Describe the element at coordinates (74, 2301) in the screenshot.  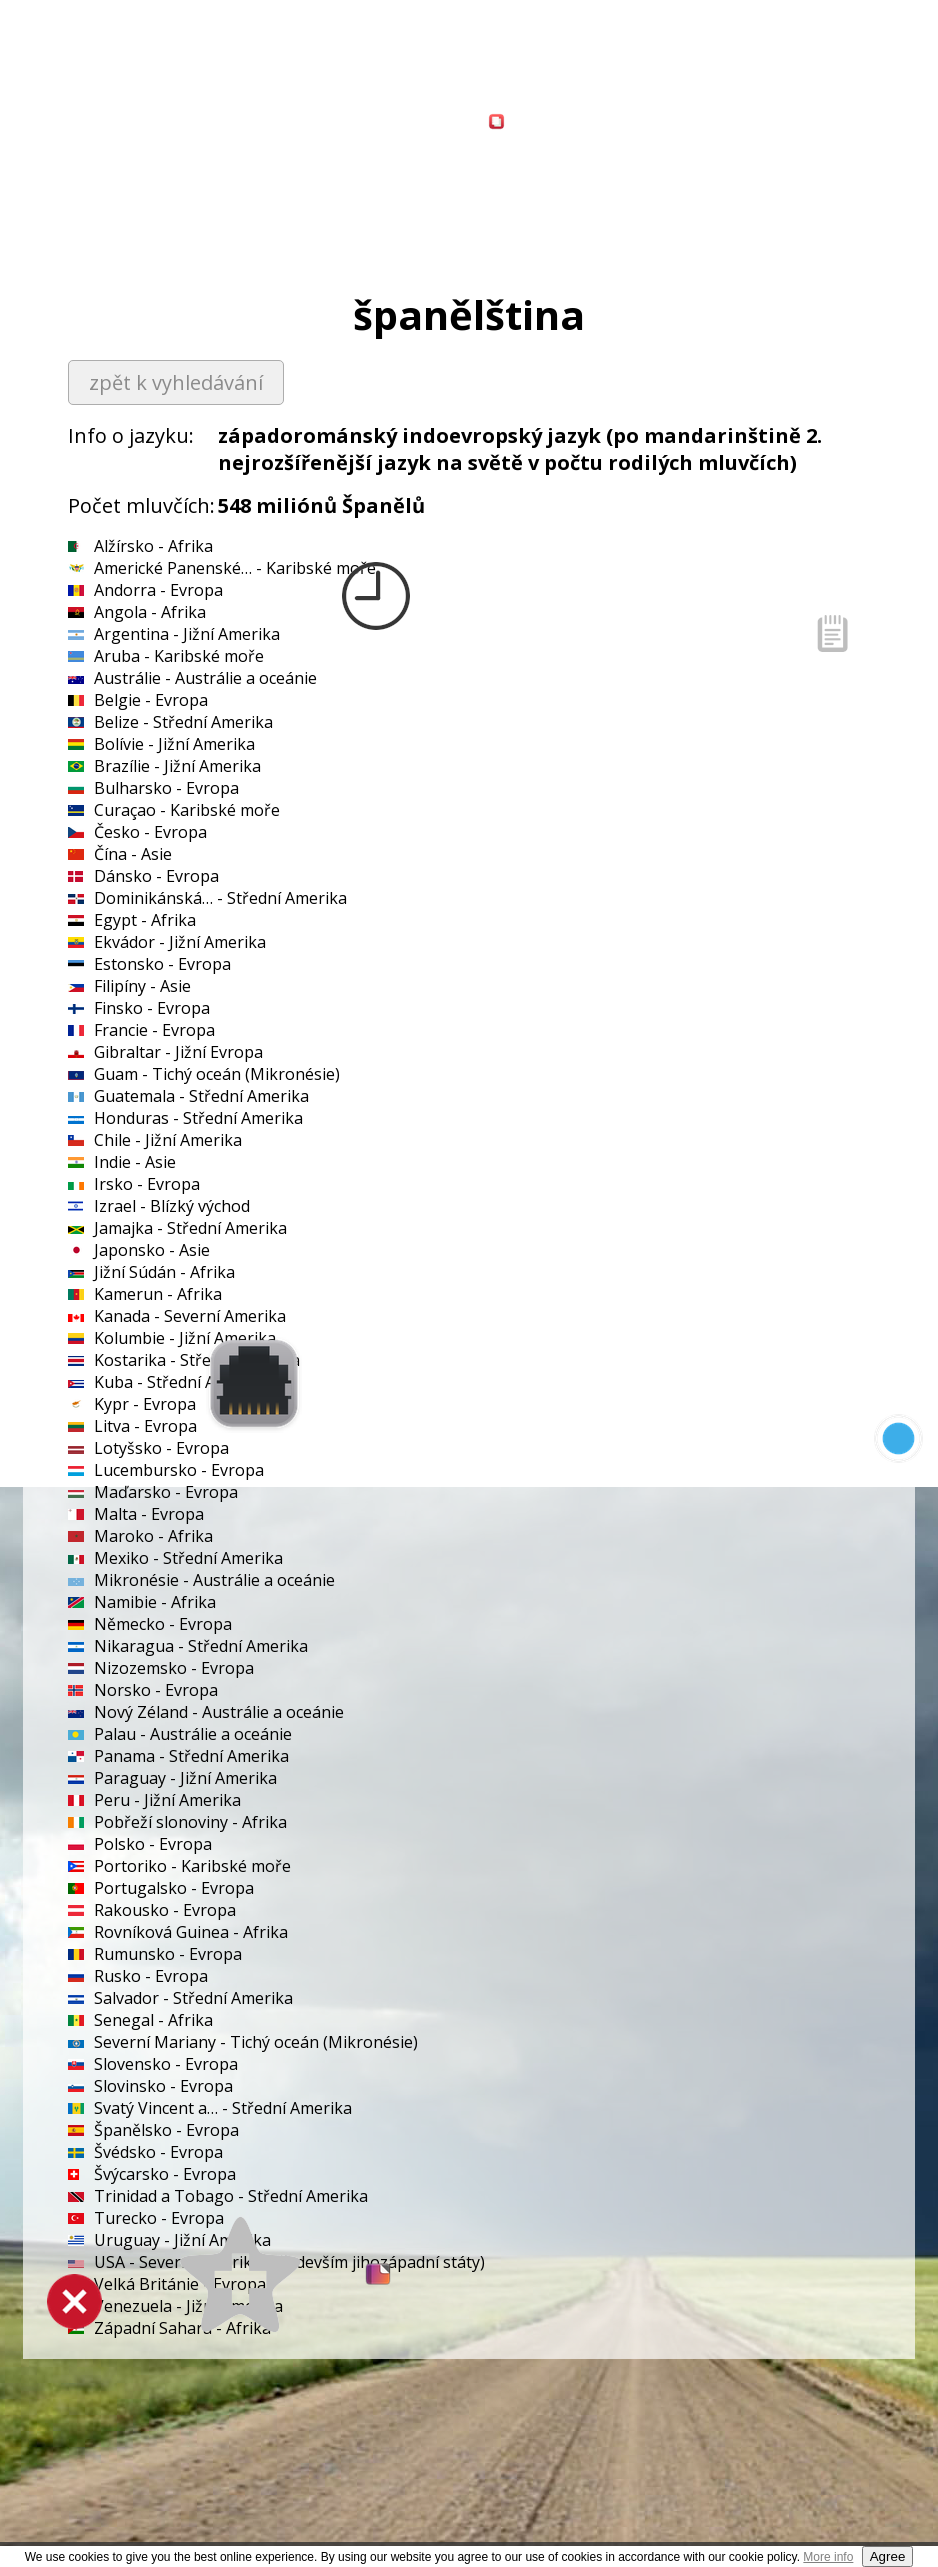
I see `close the current dialog or modal window` at that location.